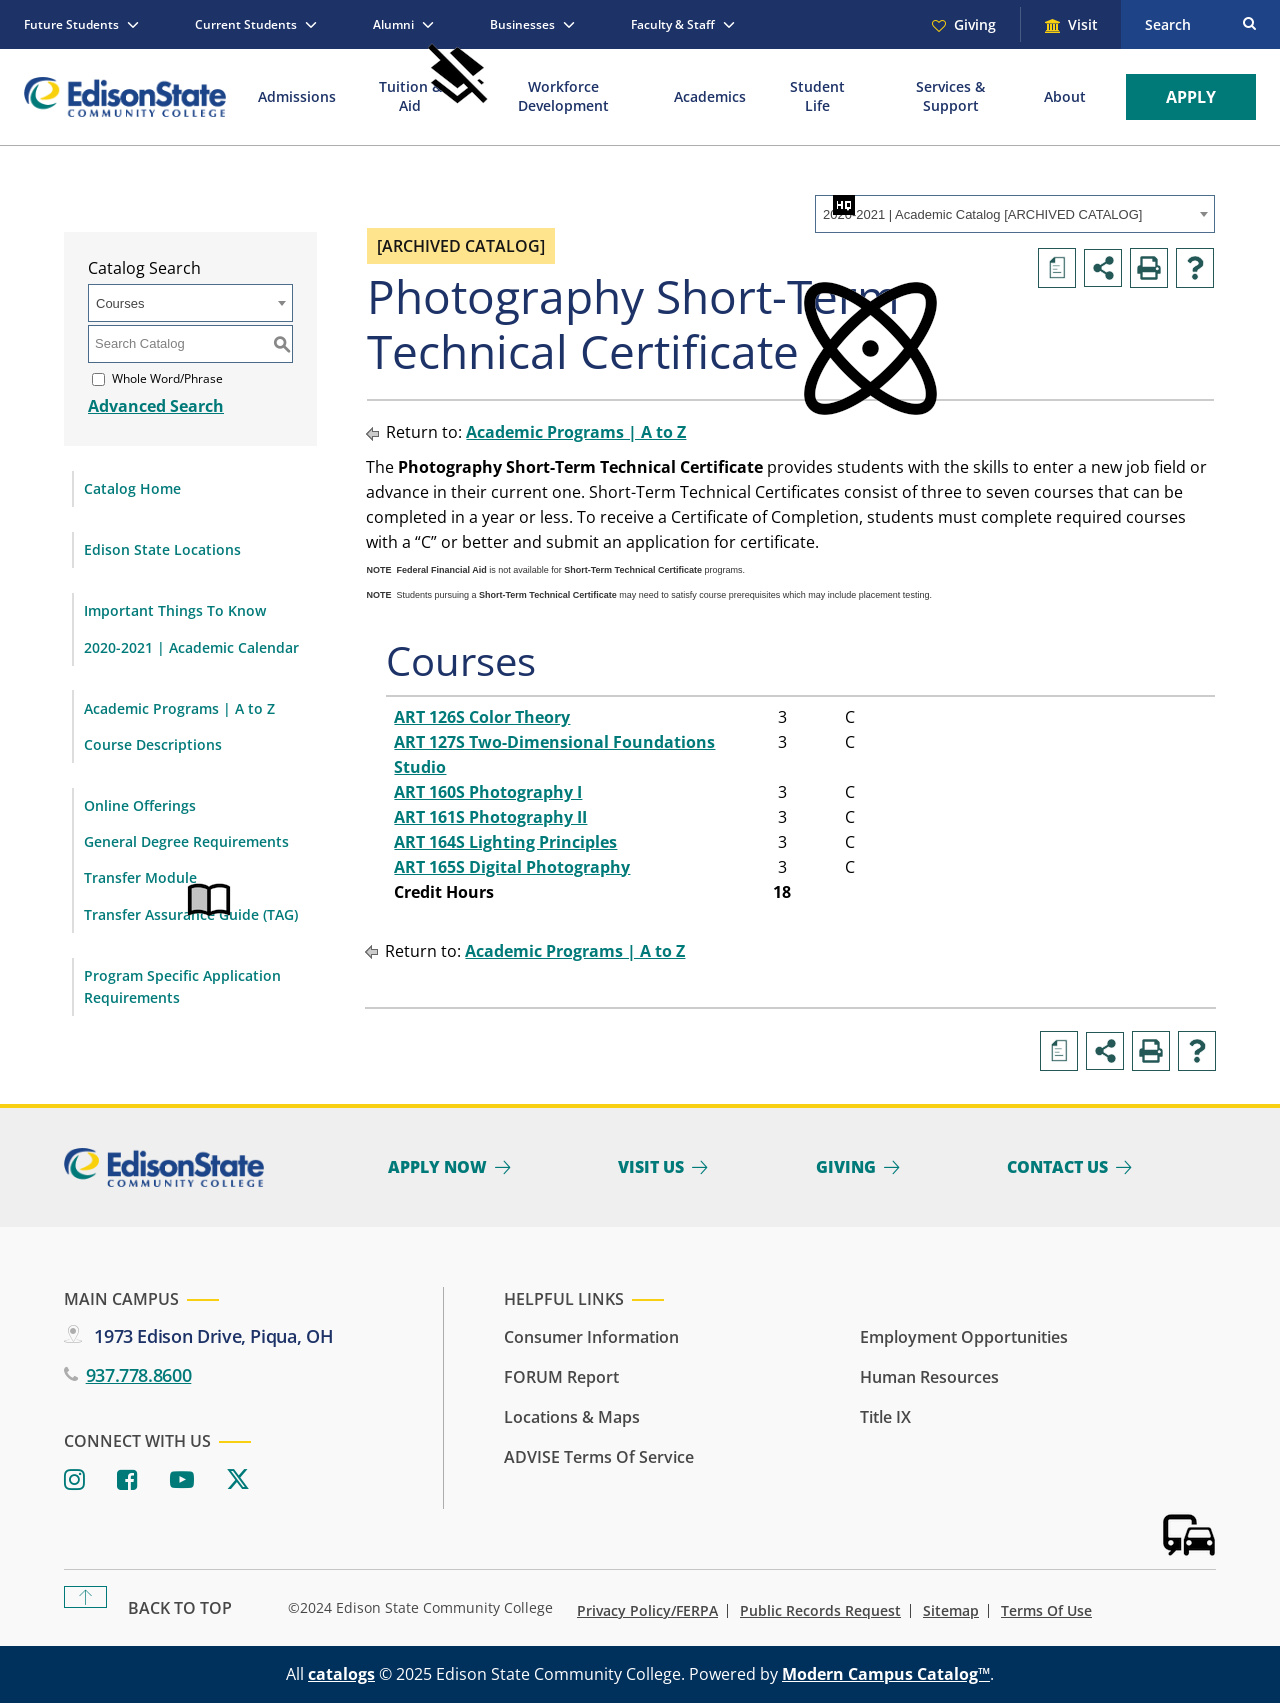 The height and width of the screenshot is (1703, 1280). Describe the element at coordinates (870, 348) in the screenshot. I see `access science or chemistry features` at that location.